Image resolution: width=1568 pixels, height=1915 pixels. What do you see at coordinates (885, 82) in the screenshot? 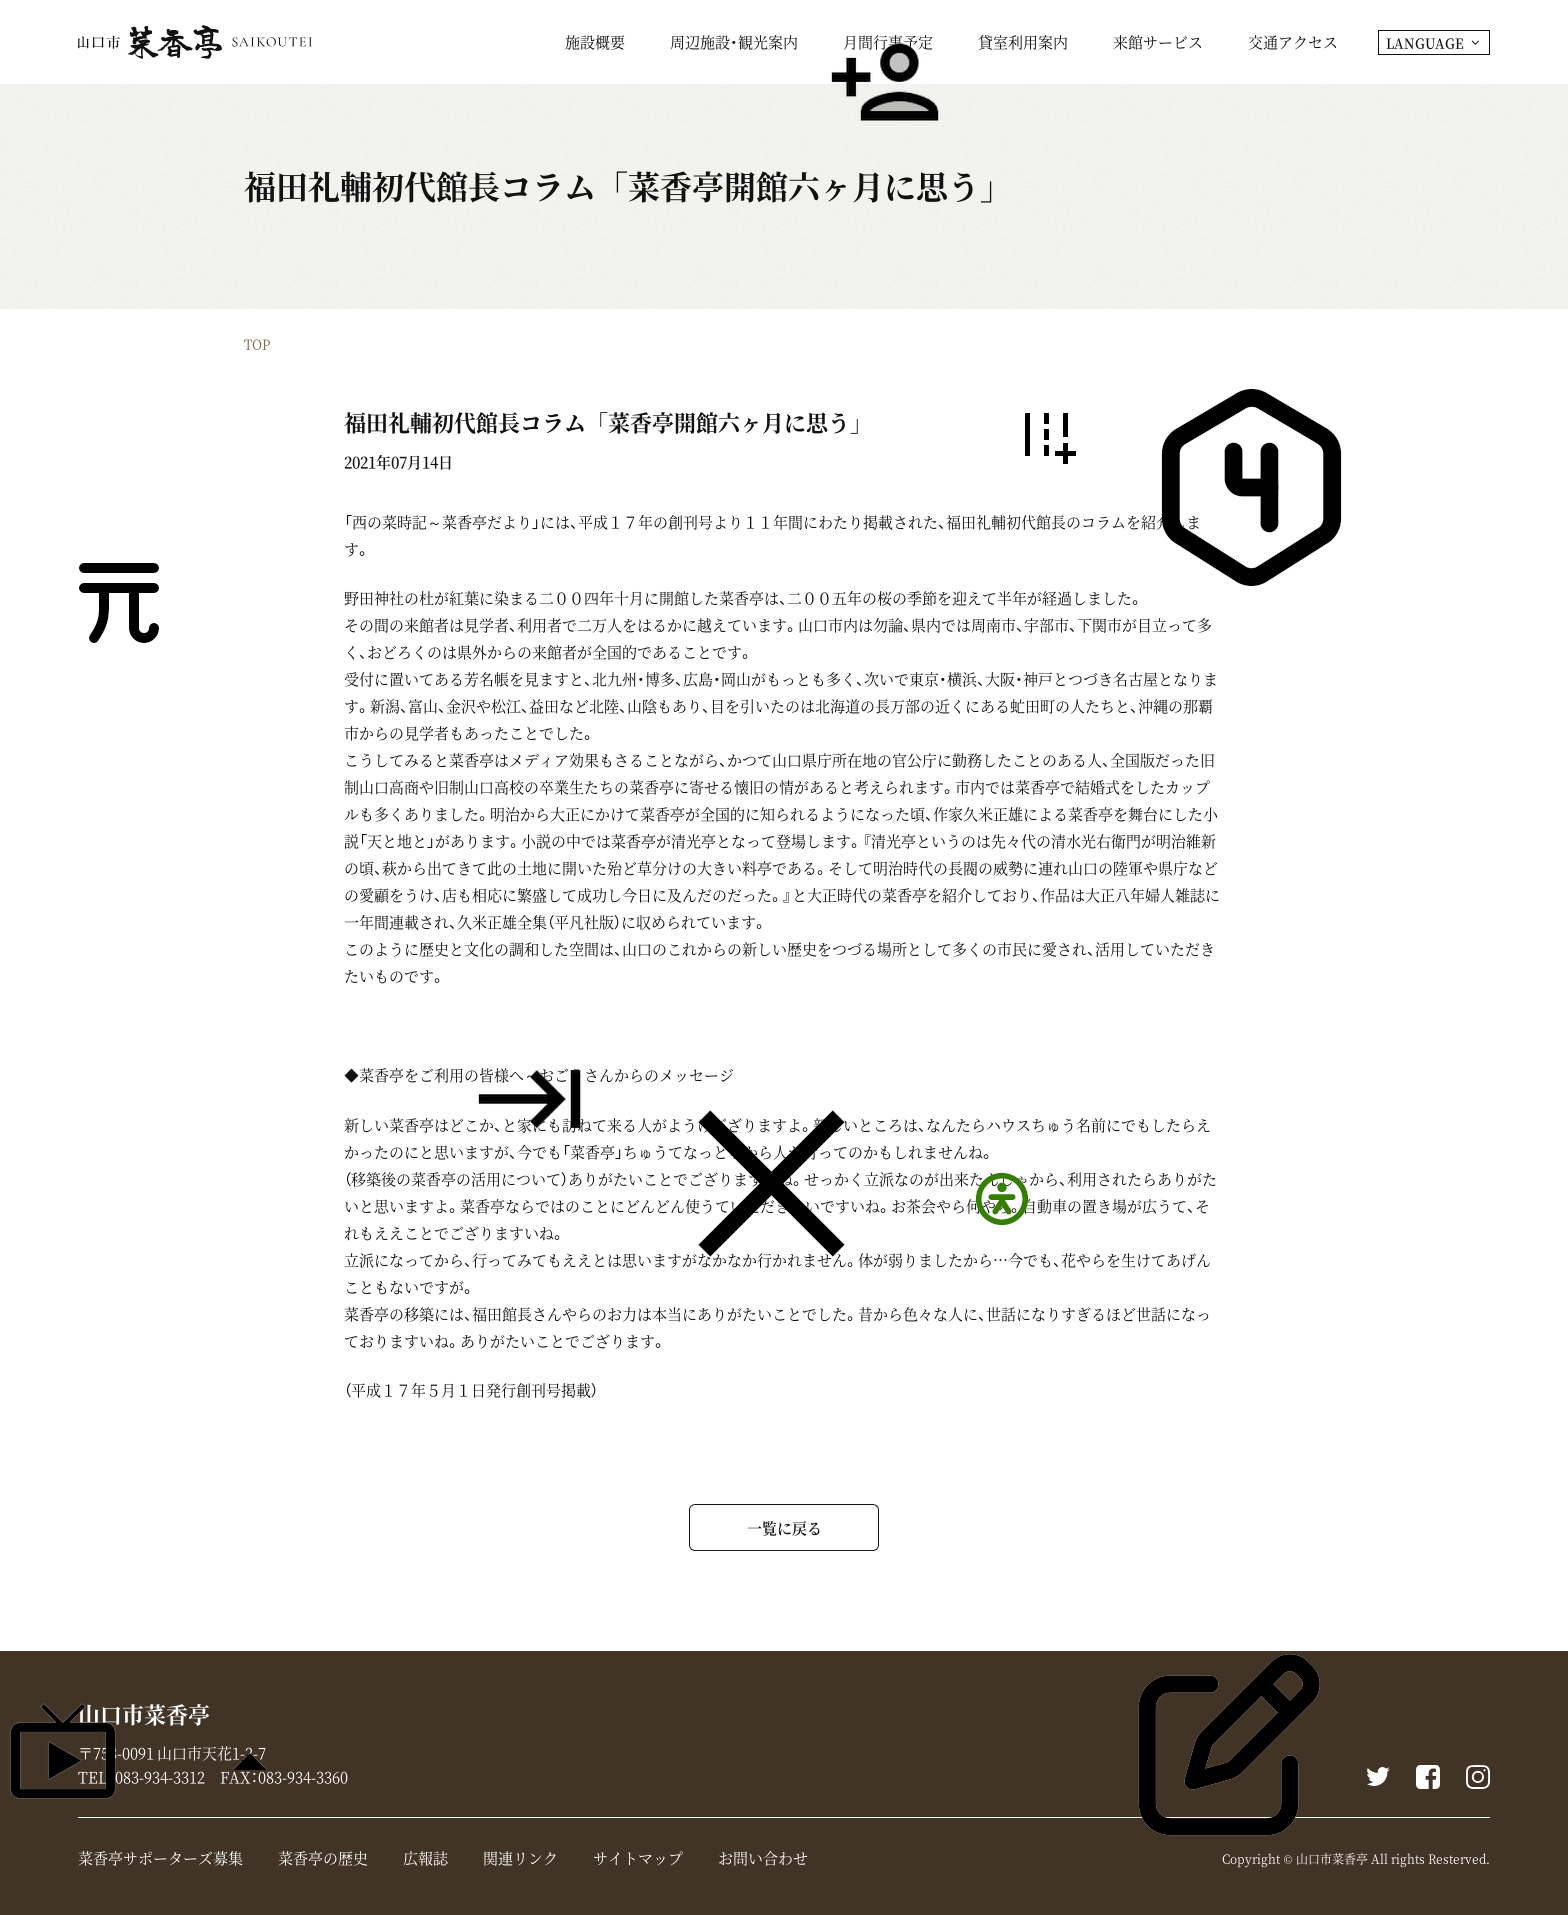
I see `add a new contact` at bounding box center [885, 82].